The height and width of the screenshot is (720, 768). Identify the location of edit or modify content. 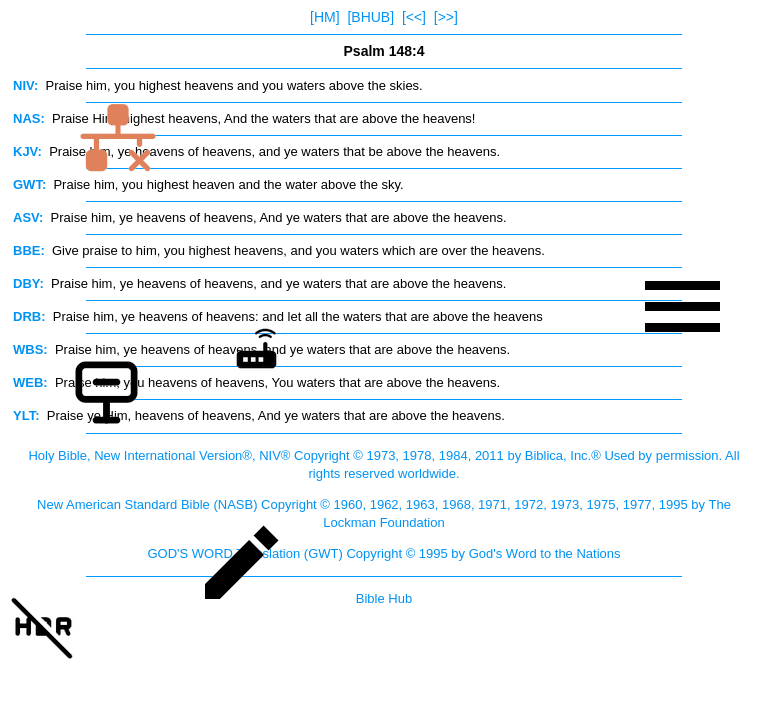
(241, 563).